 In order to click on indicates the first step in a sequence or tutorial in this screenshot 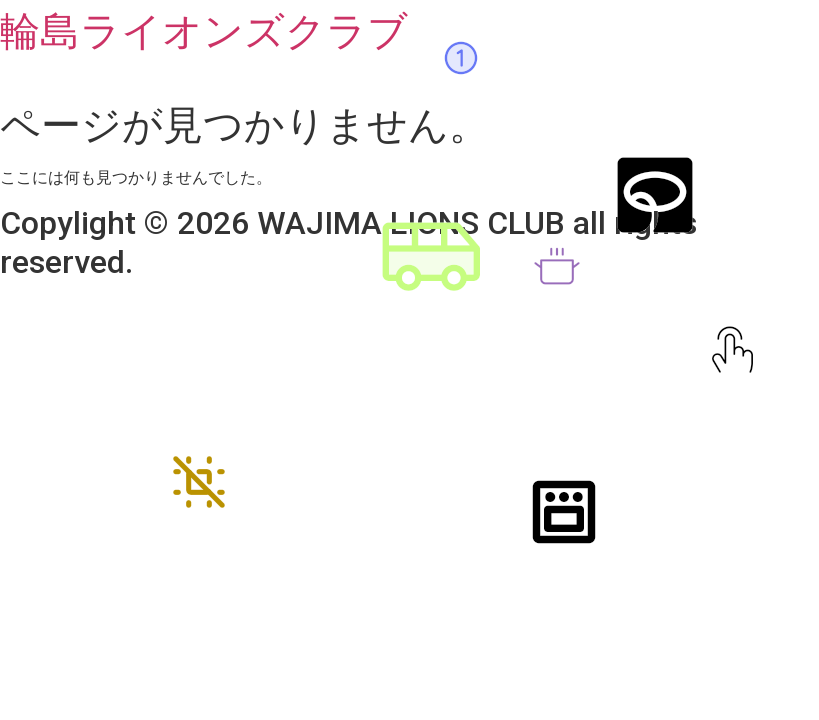, I will do `click(461, 58)`.